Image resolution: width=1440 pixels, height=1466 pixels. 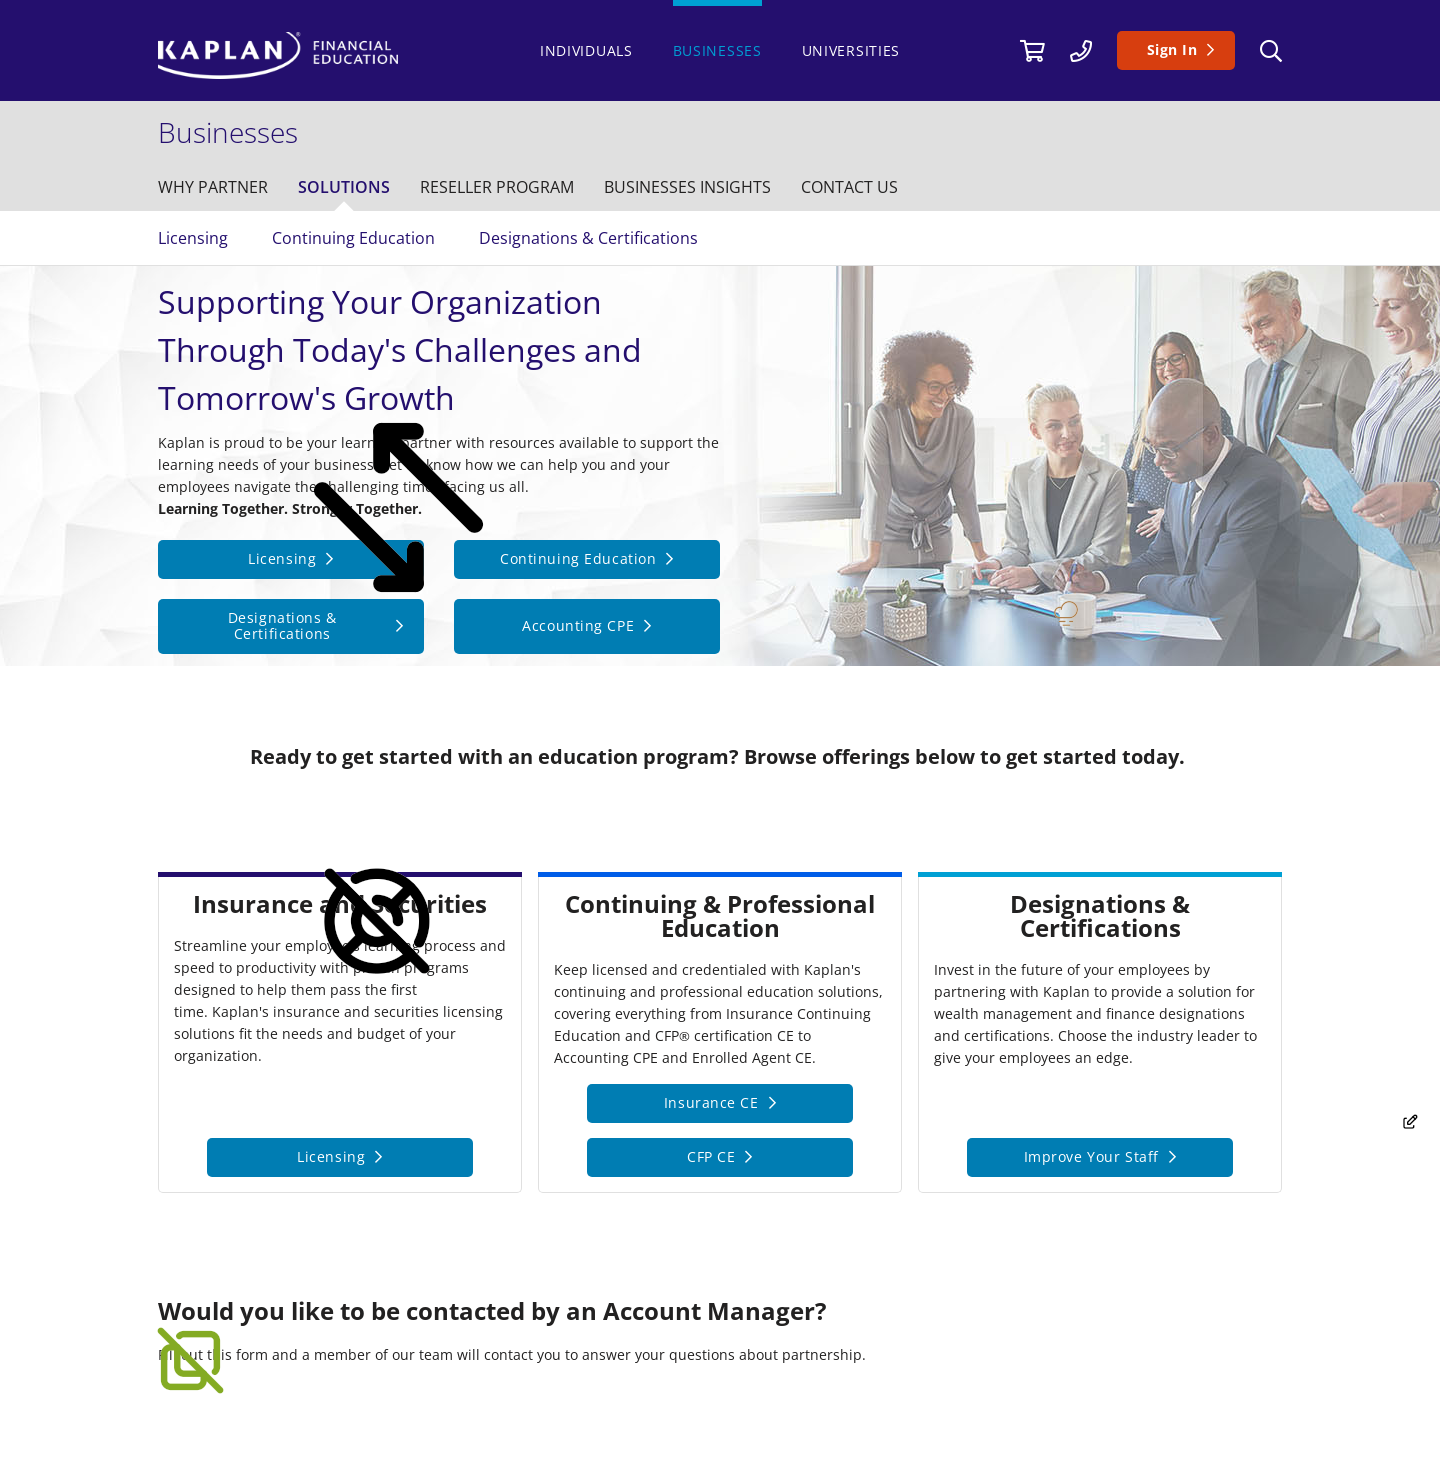 I want to click on indicates foggy weather conditions, so click(x=1066, y=613).